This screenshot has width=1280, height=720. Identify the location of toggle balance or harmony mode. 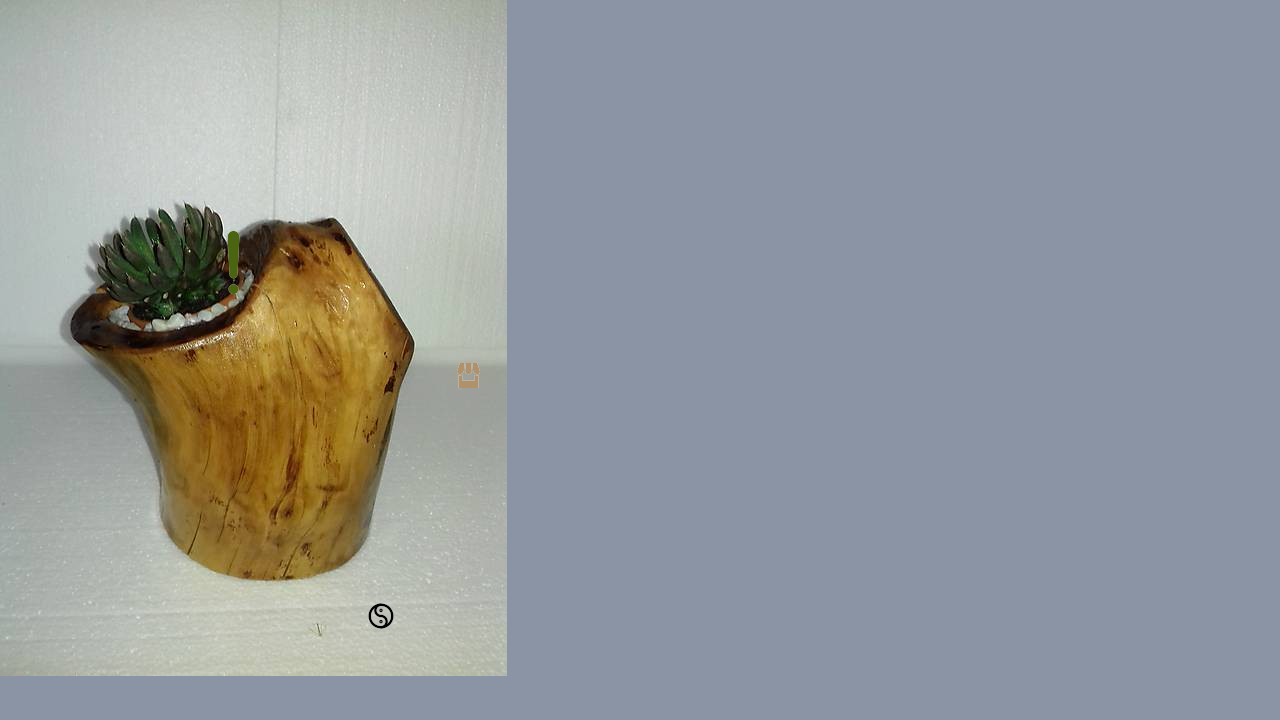
(381, 616).